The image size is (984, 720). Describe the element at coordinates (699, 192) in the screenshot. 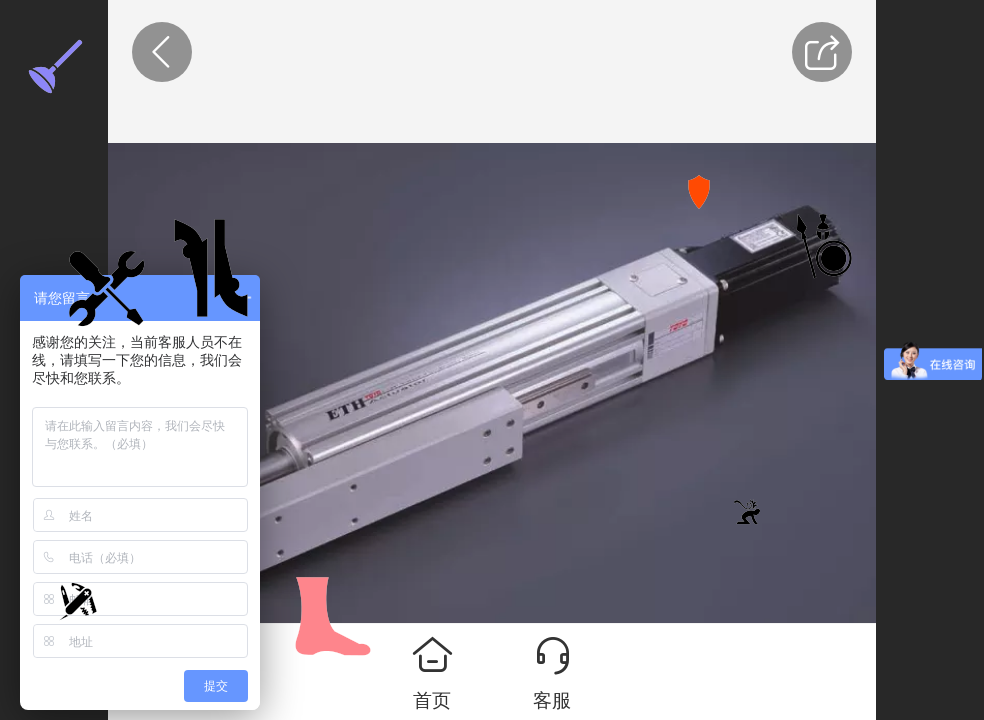

I see `access security or privacy settings` at that location.